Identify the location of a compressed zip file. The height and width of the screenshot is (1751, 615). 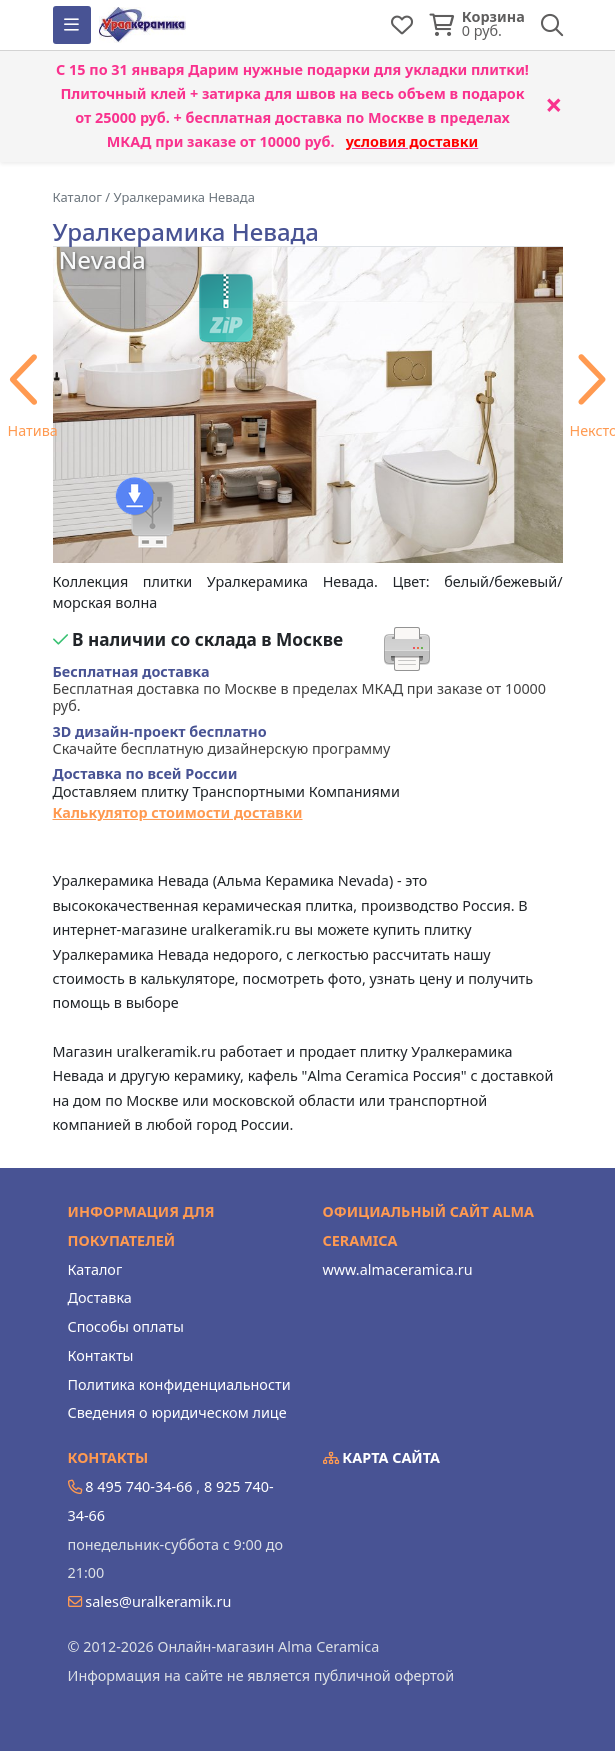
(226, 308).